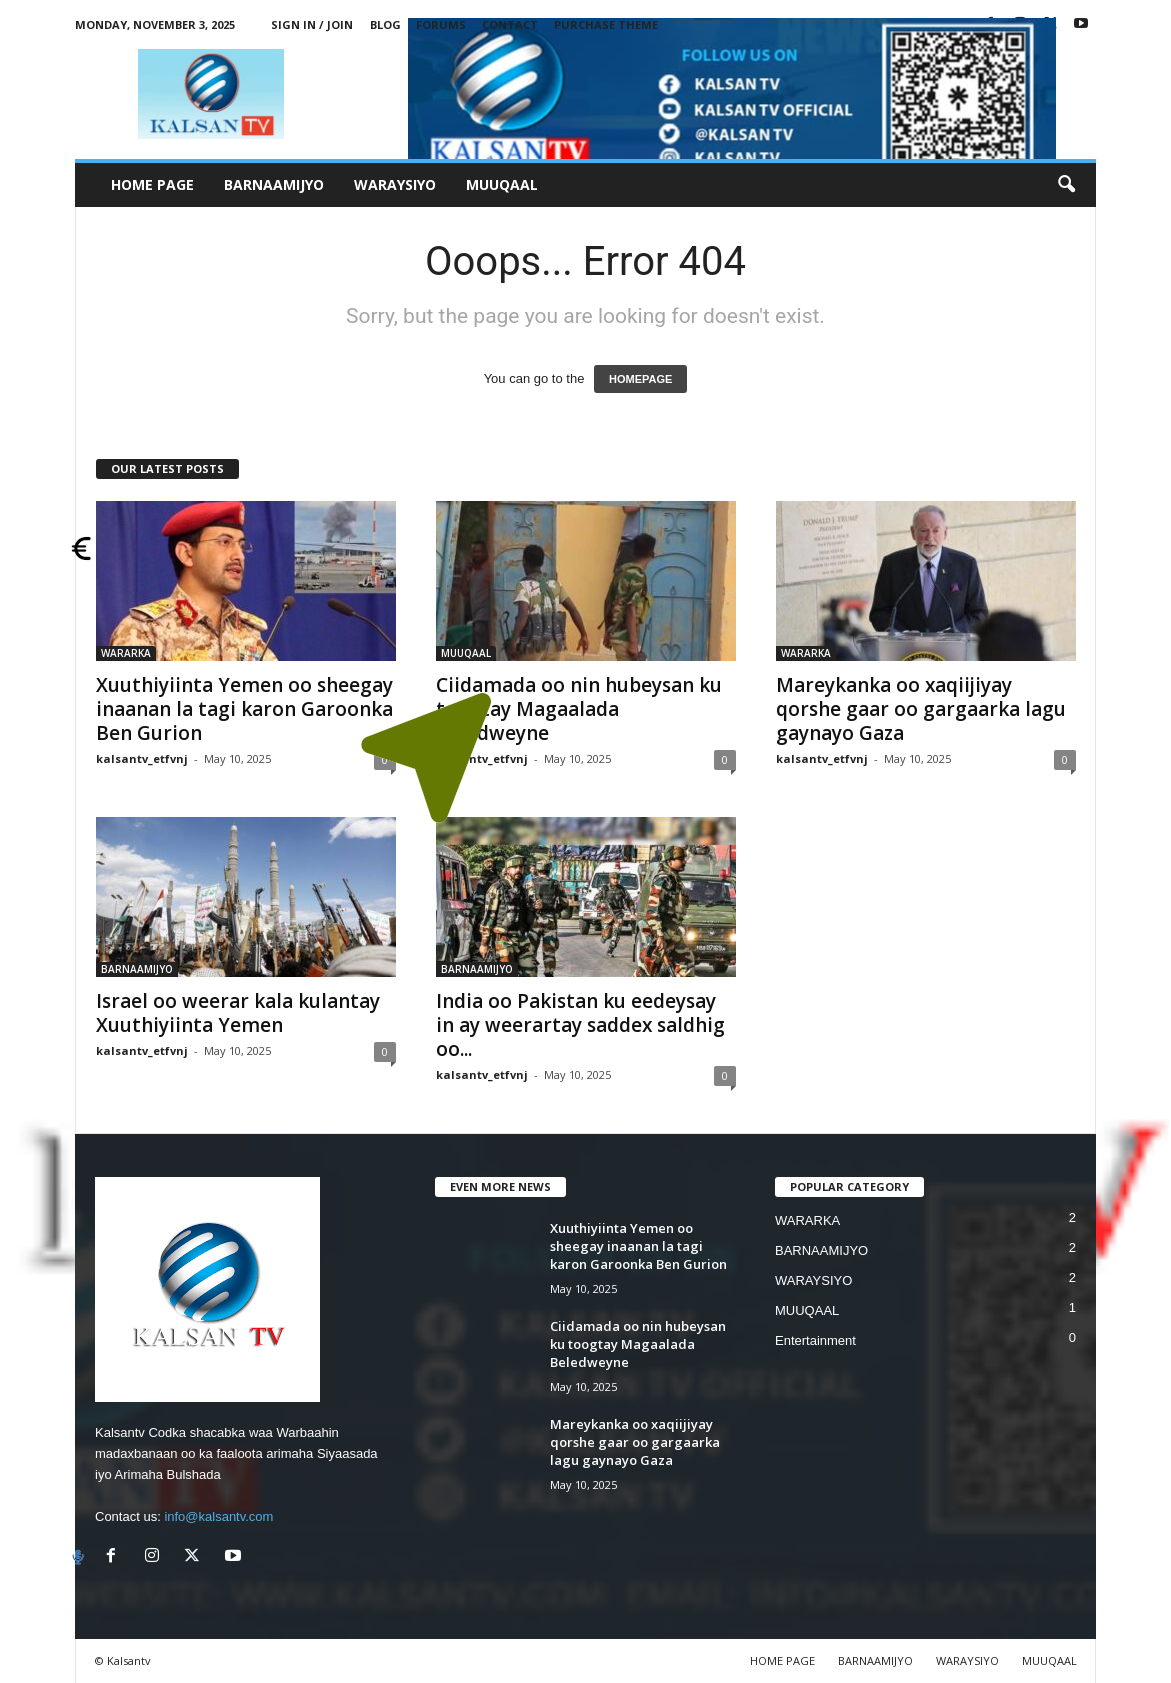 Image resolution: width=1171 pixels, height=1683 pixels. Describe the element at coordinates (82, 548) in the screenshot. I see `indicates euro currency or pricing` at that location.